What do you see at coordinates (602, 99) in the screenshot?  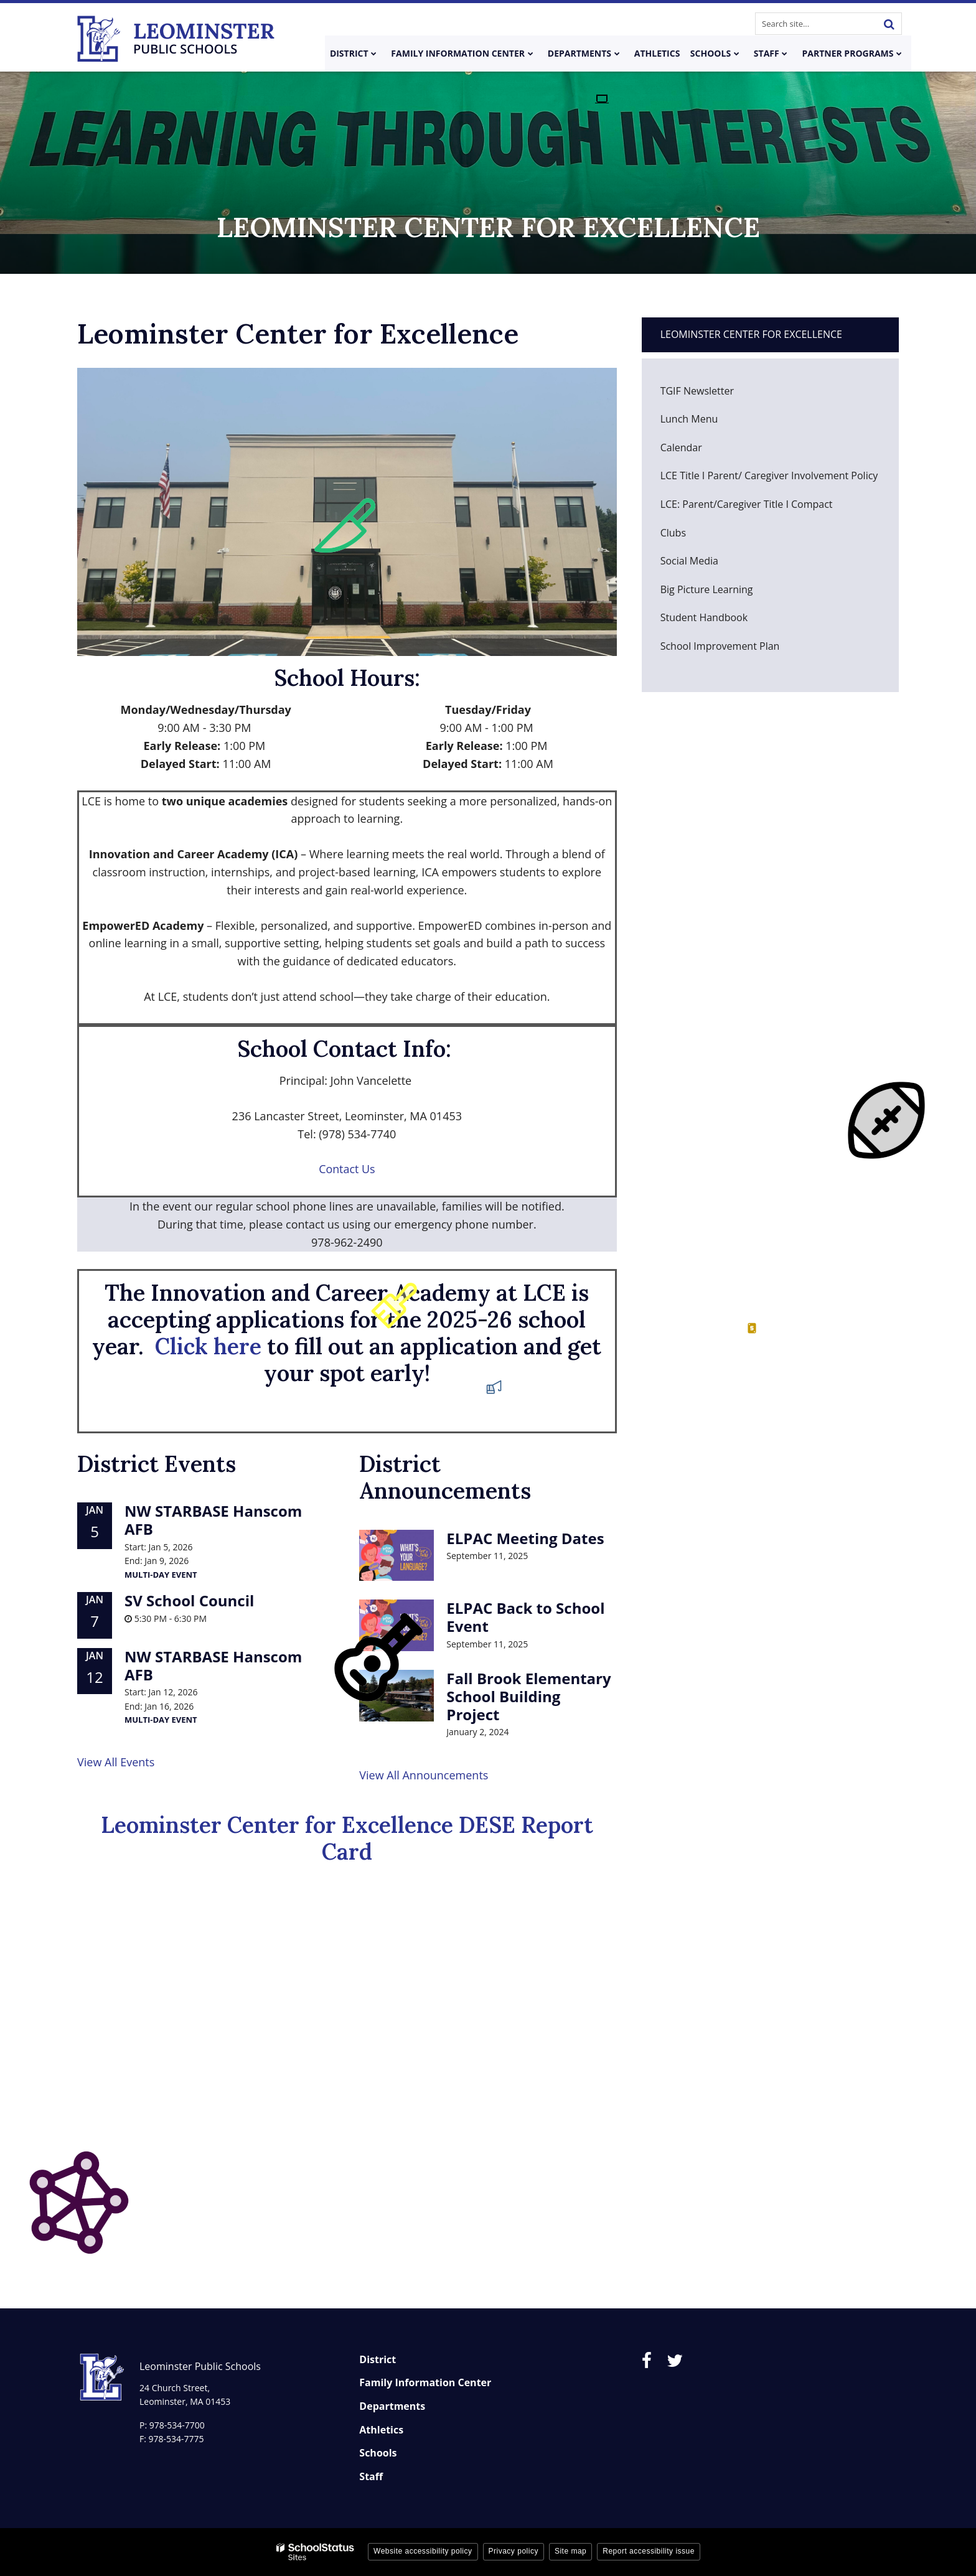 I see `access laptop or computer settings` at bounding box center [602, 99].